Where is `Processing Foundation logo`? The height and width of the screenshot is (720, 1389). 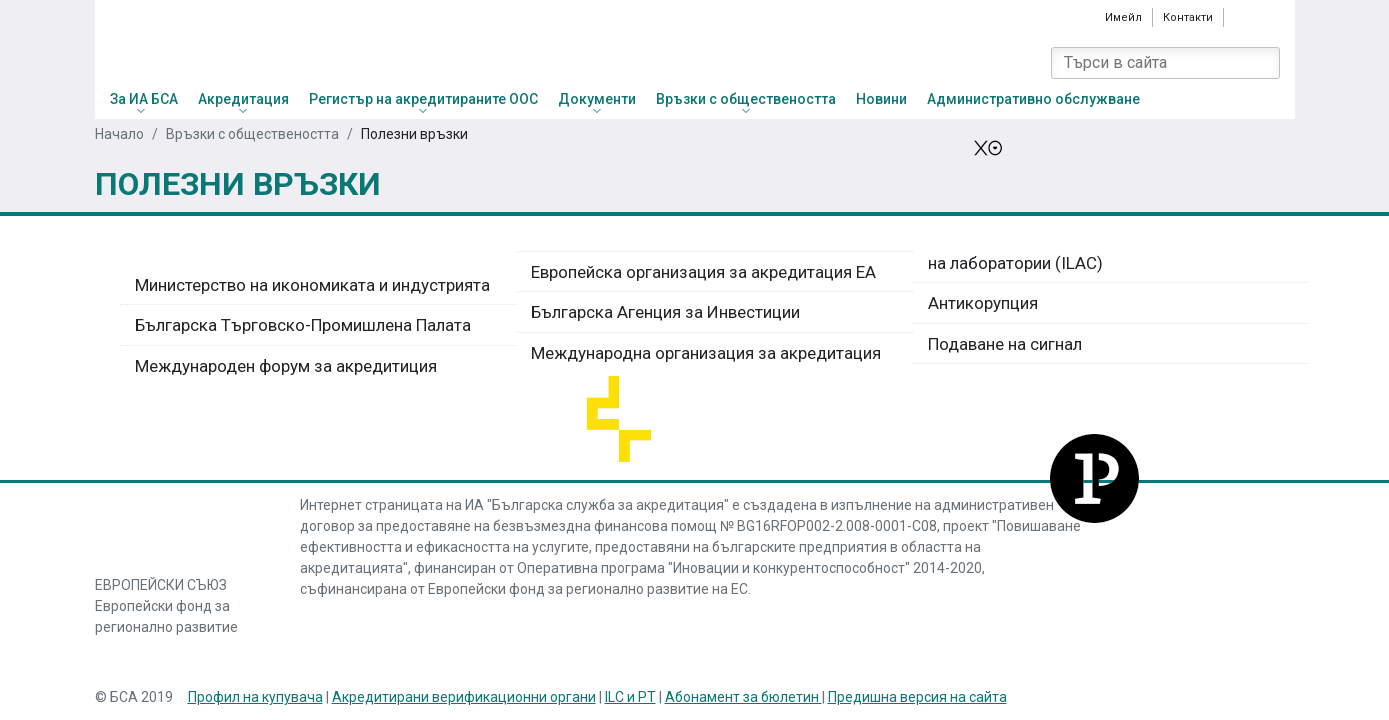
Processing Foundation logo is located at coordinates (1094, 478).